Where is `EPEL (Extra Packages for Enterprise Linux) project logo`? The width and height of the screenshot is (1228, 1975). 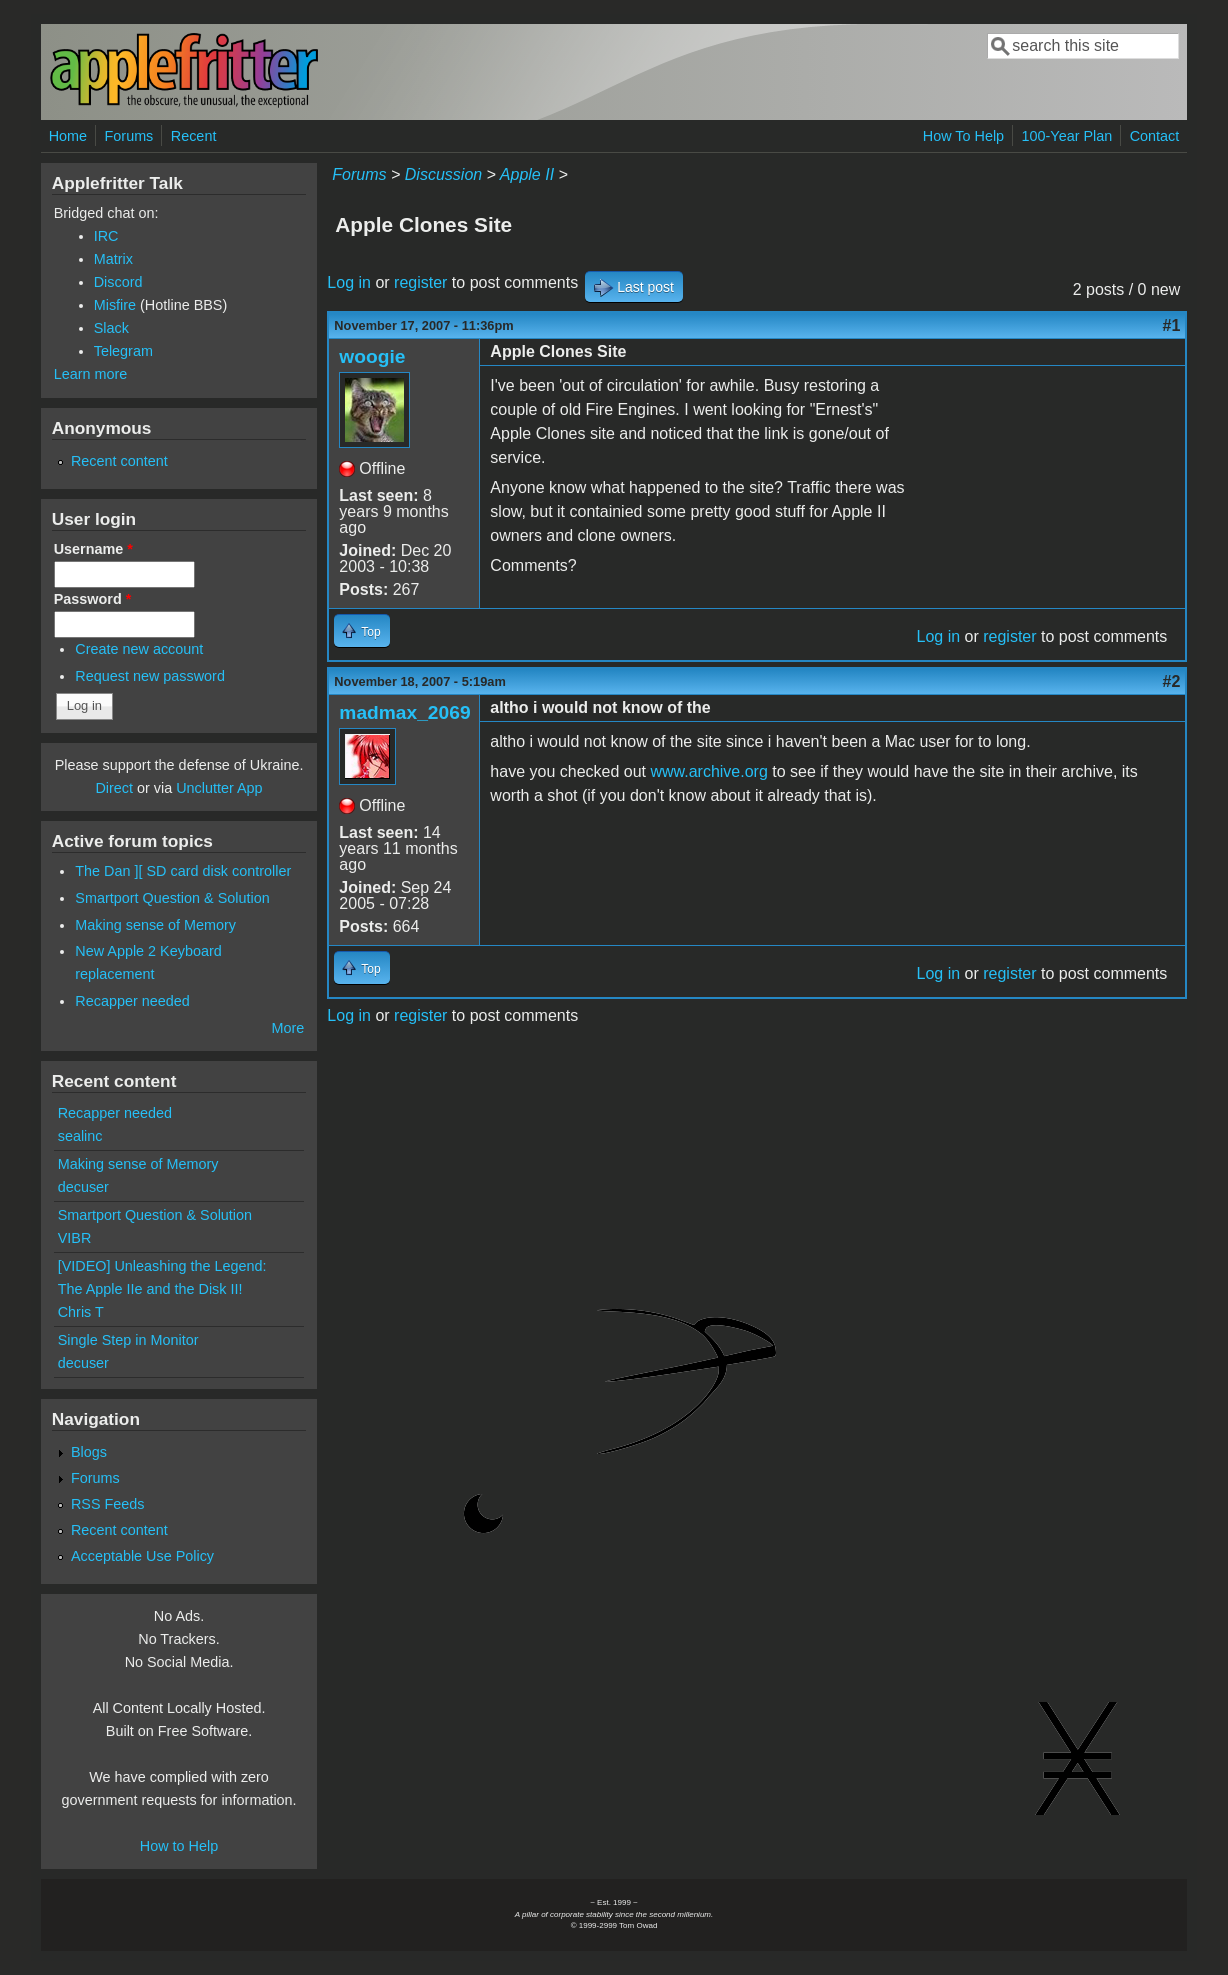 EPEL (Extra Packages for Enterprise Linux) project logo is located at coordinates (686, 1381).